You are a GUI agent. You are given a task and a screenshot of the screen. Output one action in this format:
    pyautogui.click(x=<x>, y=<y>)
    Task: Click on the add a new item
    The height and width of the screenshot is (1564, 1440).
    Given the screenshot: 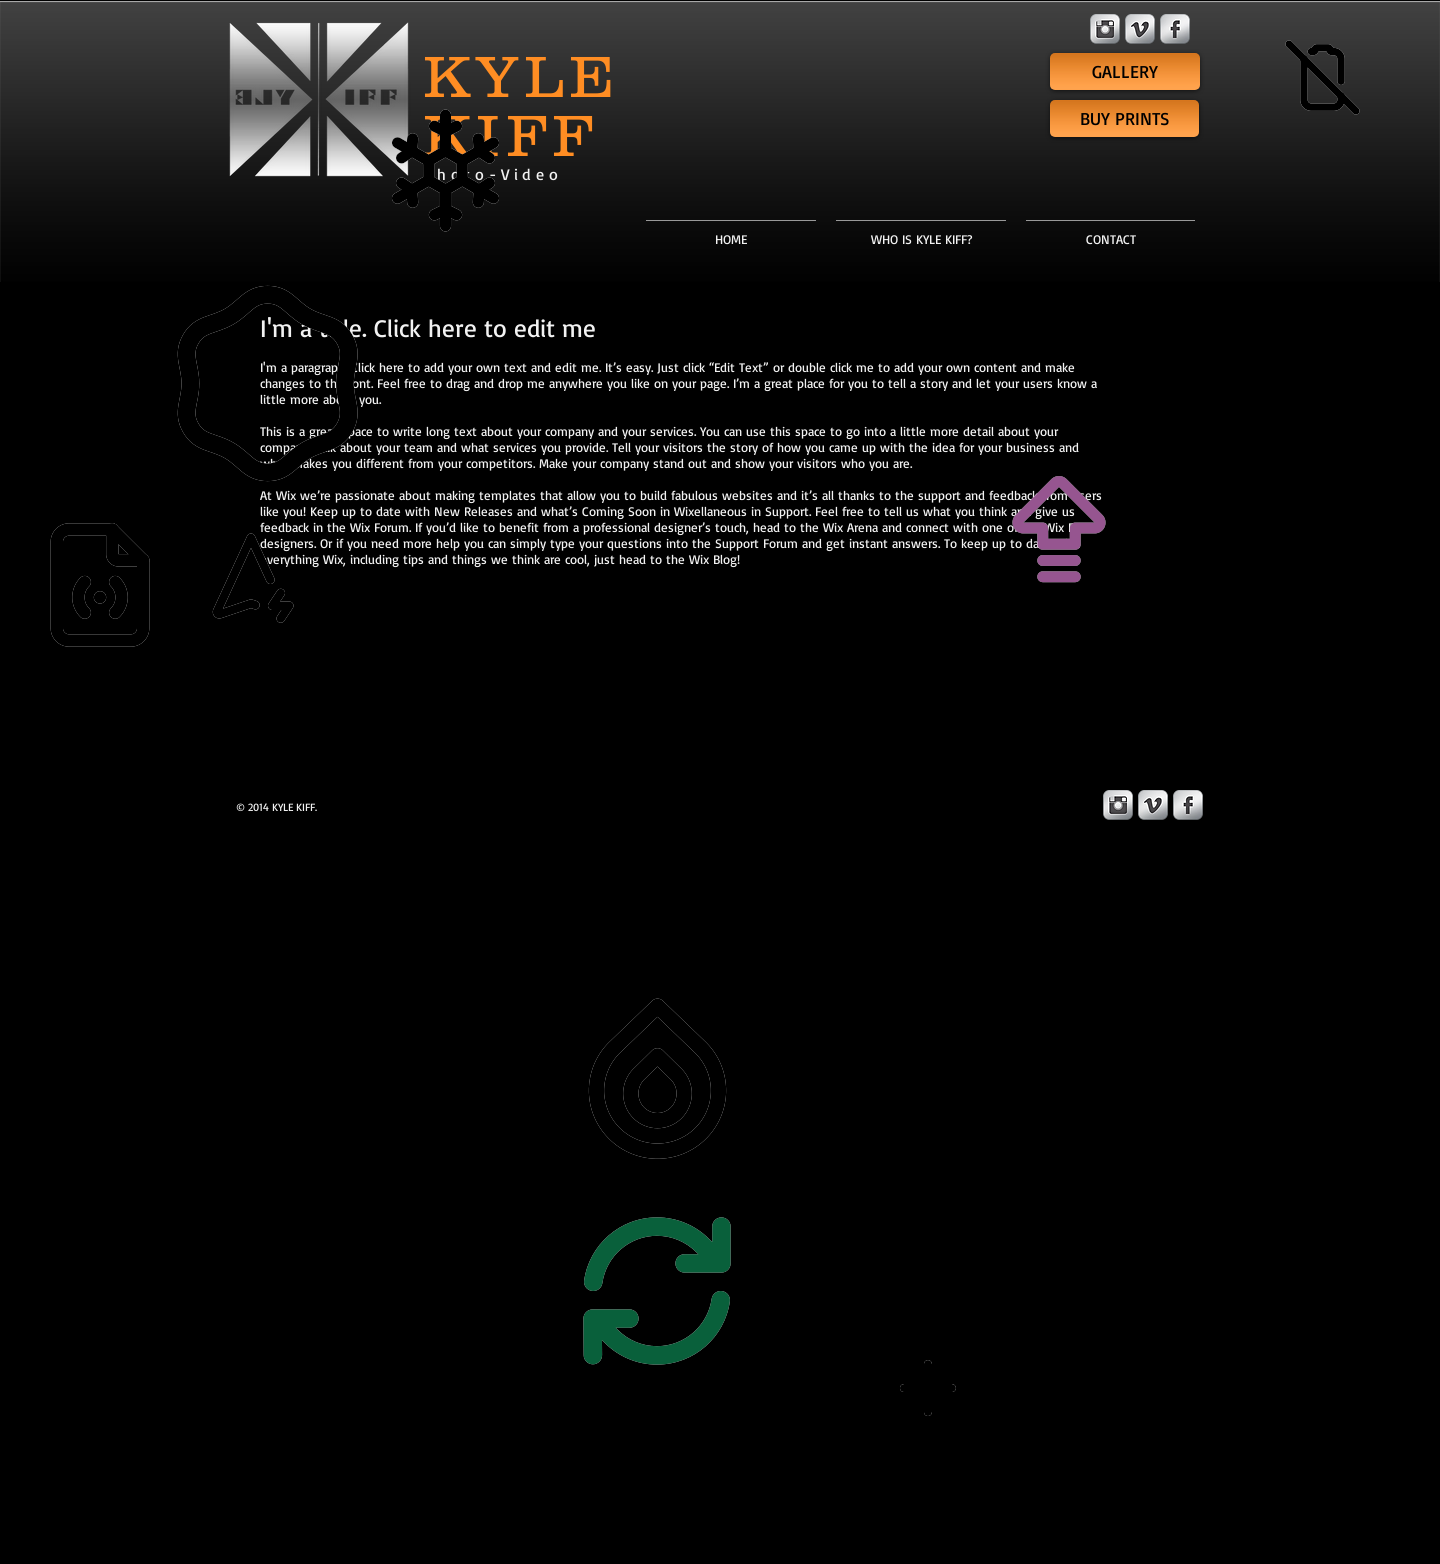 What is the action you would take?
    pyautogui.click(x=928, y=1388)
    